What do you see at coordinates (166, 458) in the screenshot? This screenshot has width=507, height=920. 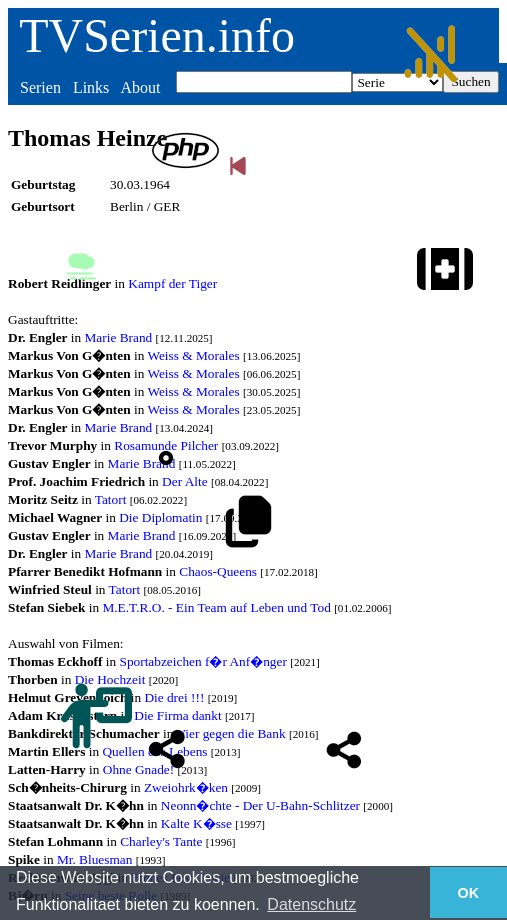 I see `indicates a selected radio button option` at bounding box center [166, 458].